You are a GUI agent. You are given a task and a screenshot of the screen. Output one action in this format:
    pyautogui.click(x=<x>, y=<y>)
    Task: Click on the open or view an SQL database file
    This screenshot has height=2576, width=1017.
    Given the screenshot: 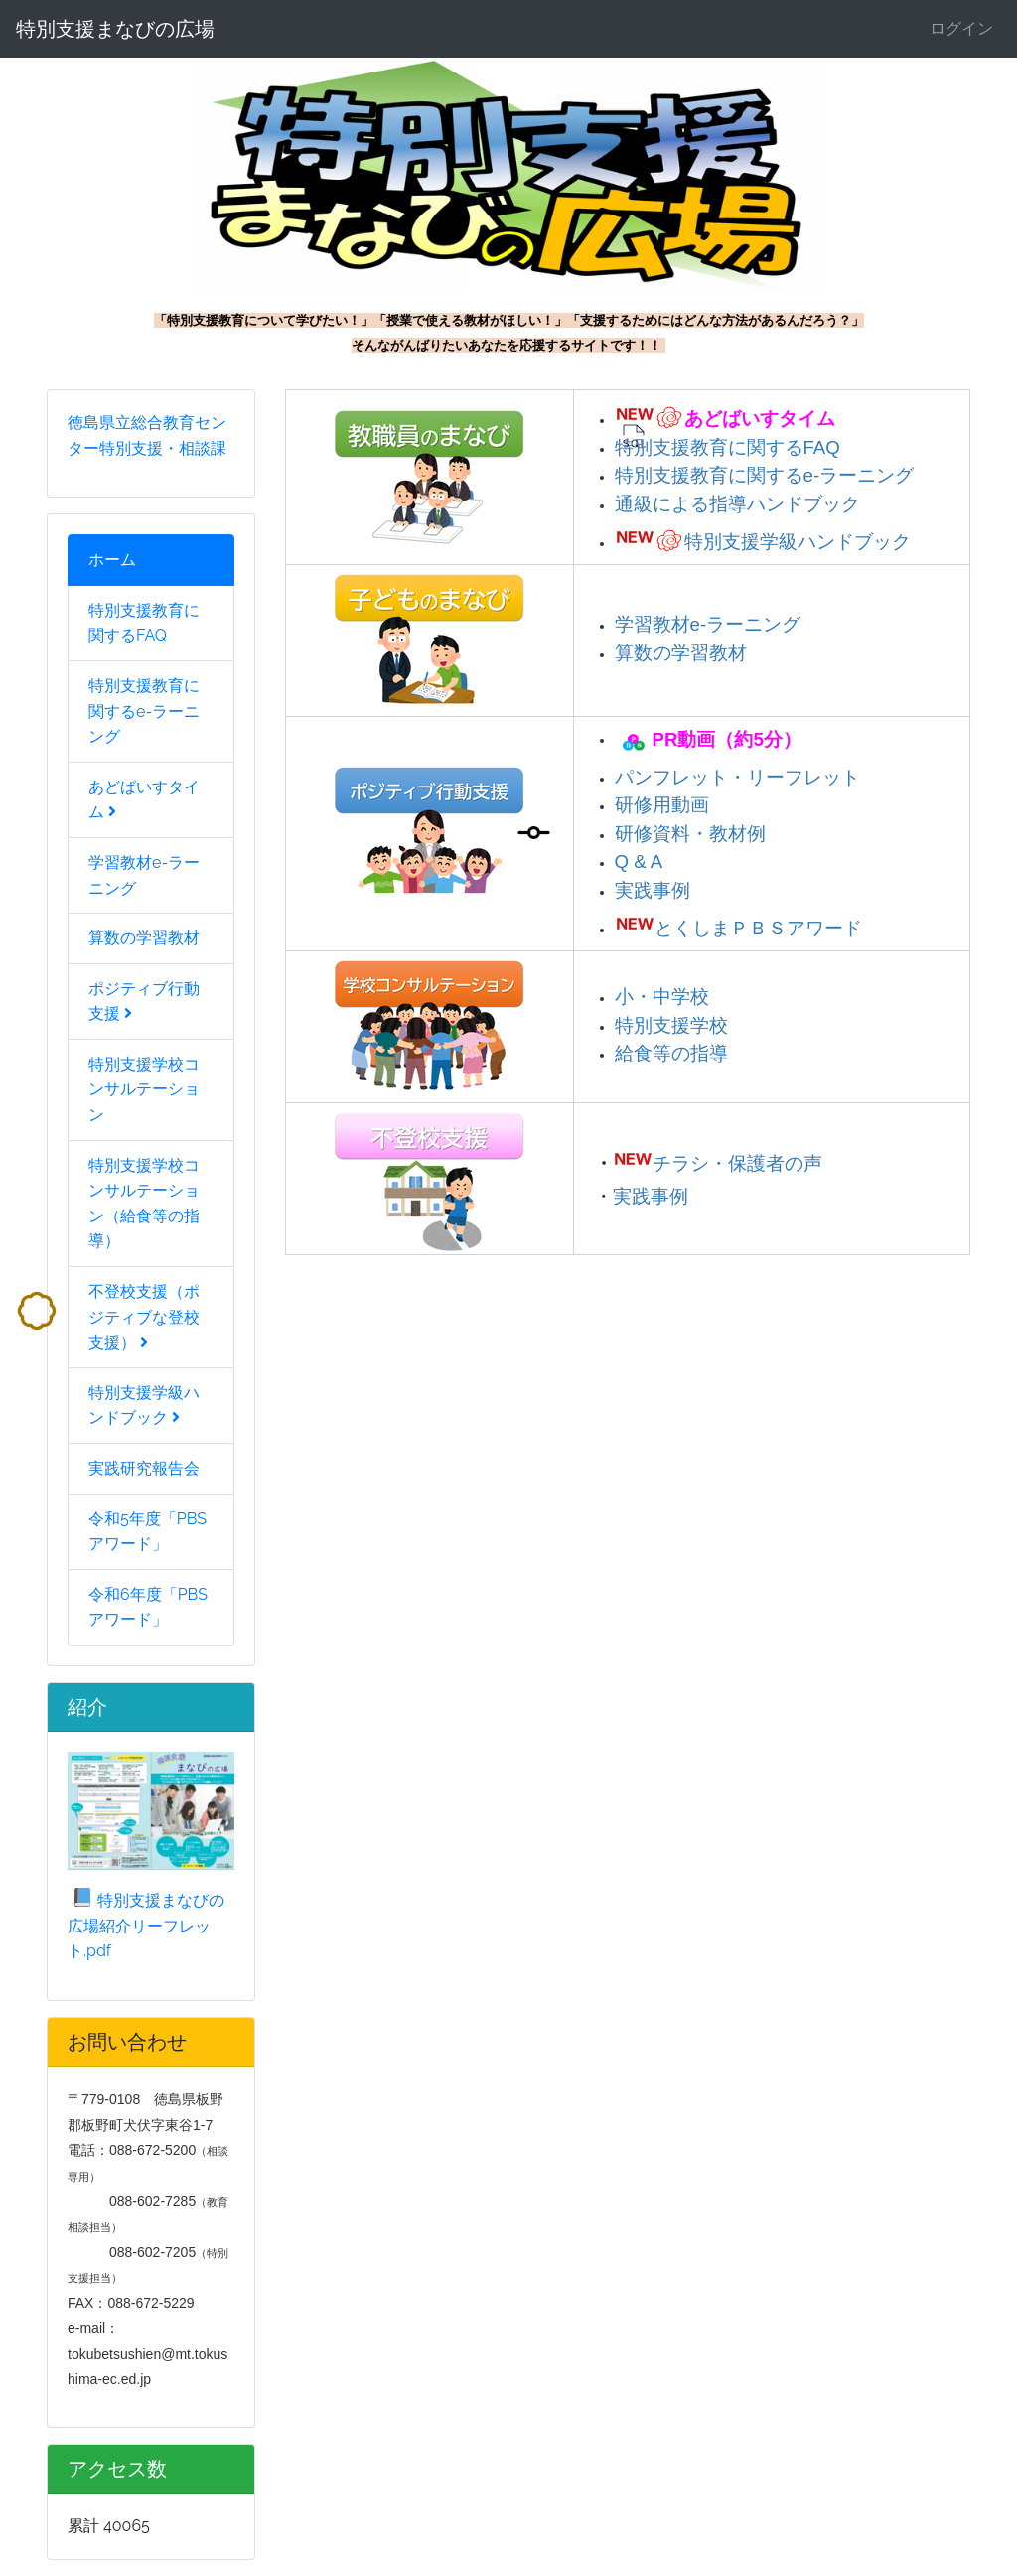 What is the action you would take?
    pyautogui.click(x=634, y=437)
    